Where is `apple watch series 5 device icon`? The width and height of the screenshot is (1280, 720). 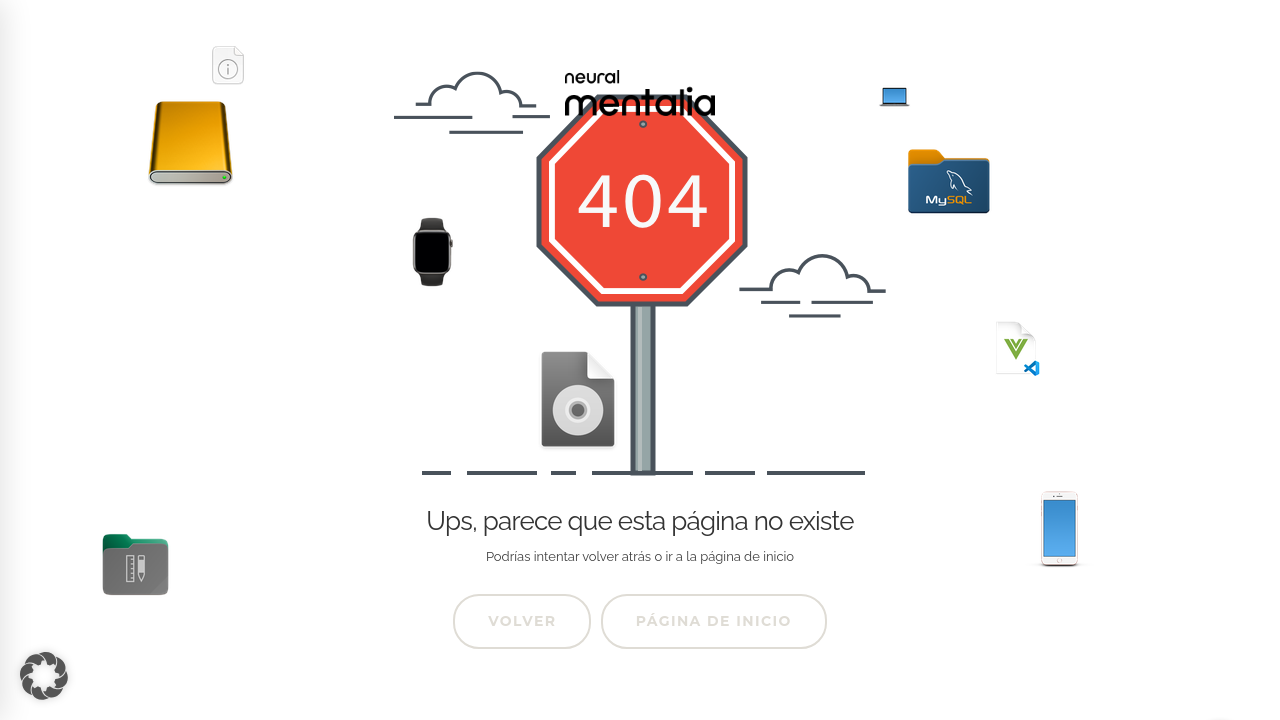 apple watch series 5 device icon is located at coordinates (432, 252).